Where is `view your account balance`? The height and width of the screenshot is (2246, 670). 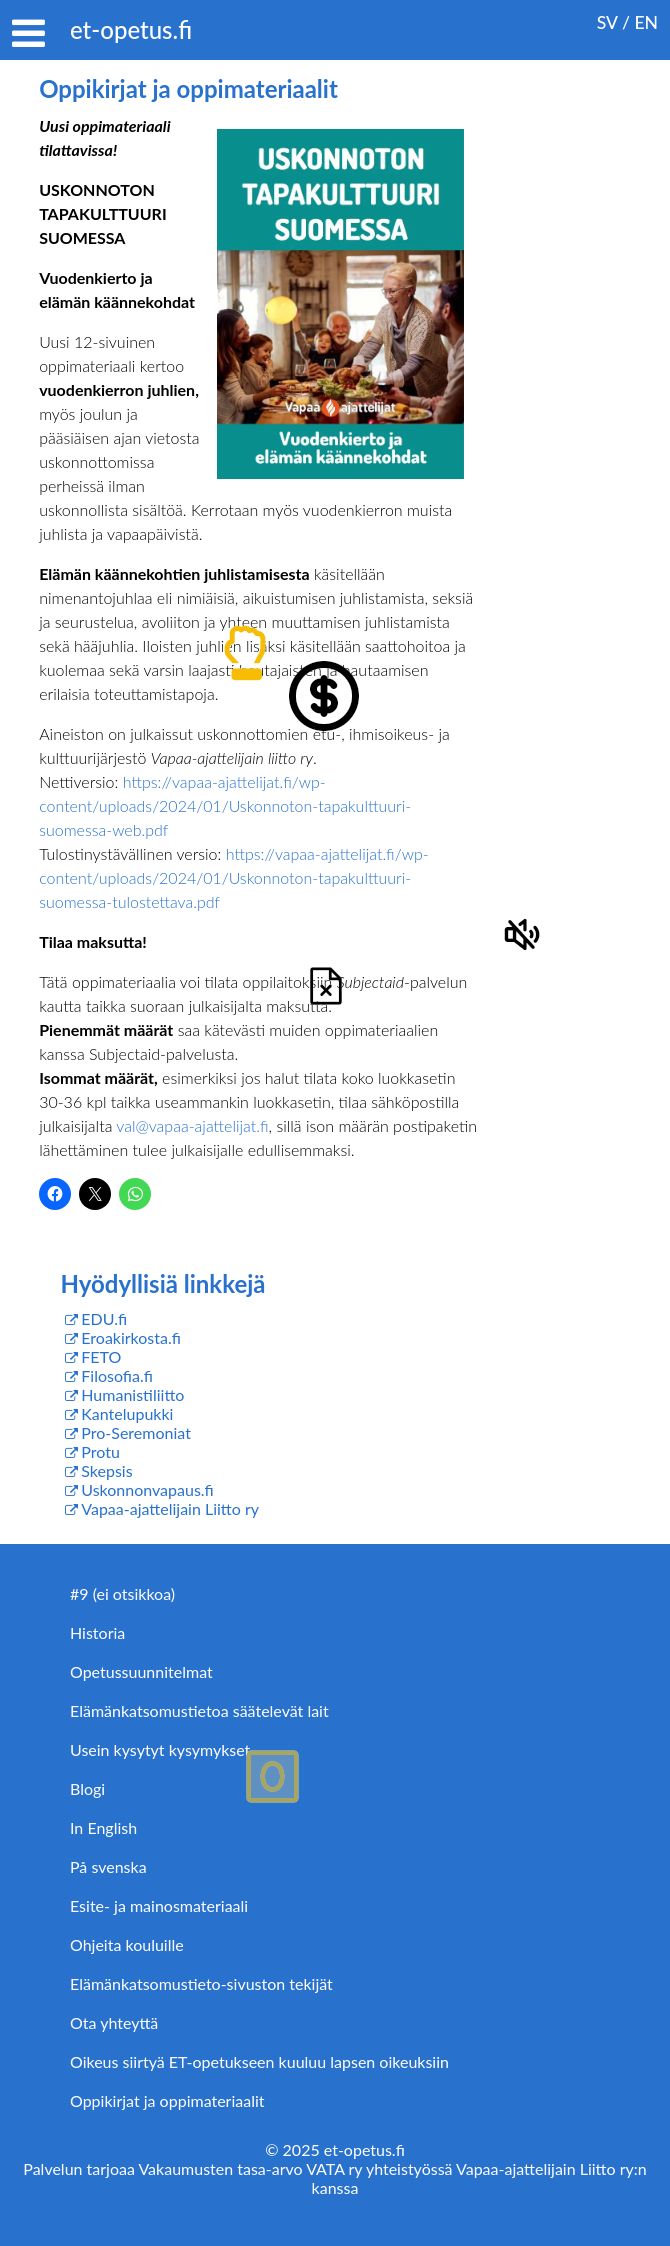 view your account balance is located at coordinates (324, 696).